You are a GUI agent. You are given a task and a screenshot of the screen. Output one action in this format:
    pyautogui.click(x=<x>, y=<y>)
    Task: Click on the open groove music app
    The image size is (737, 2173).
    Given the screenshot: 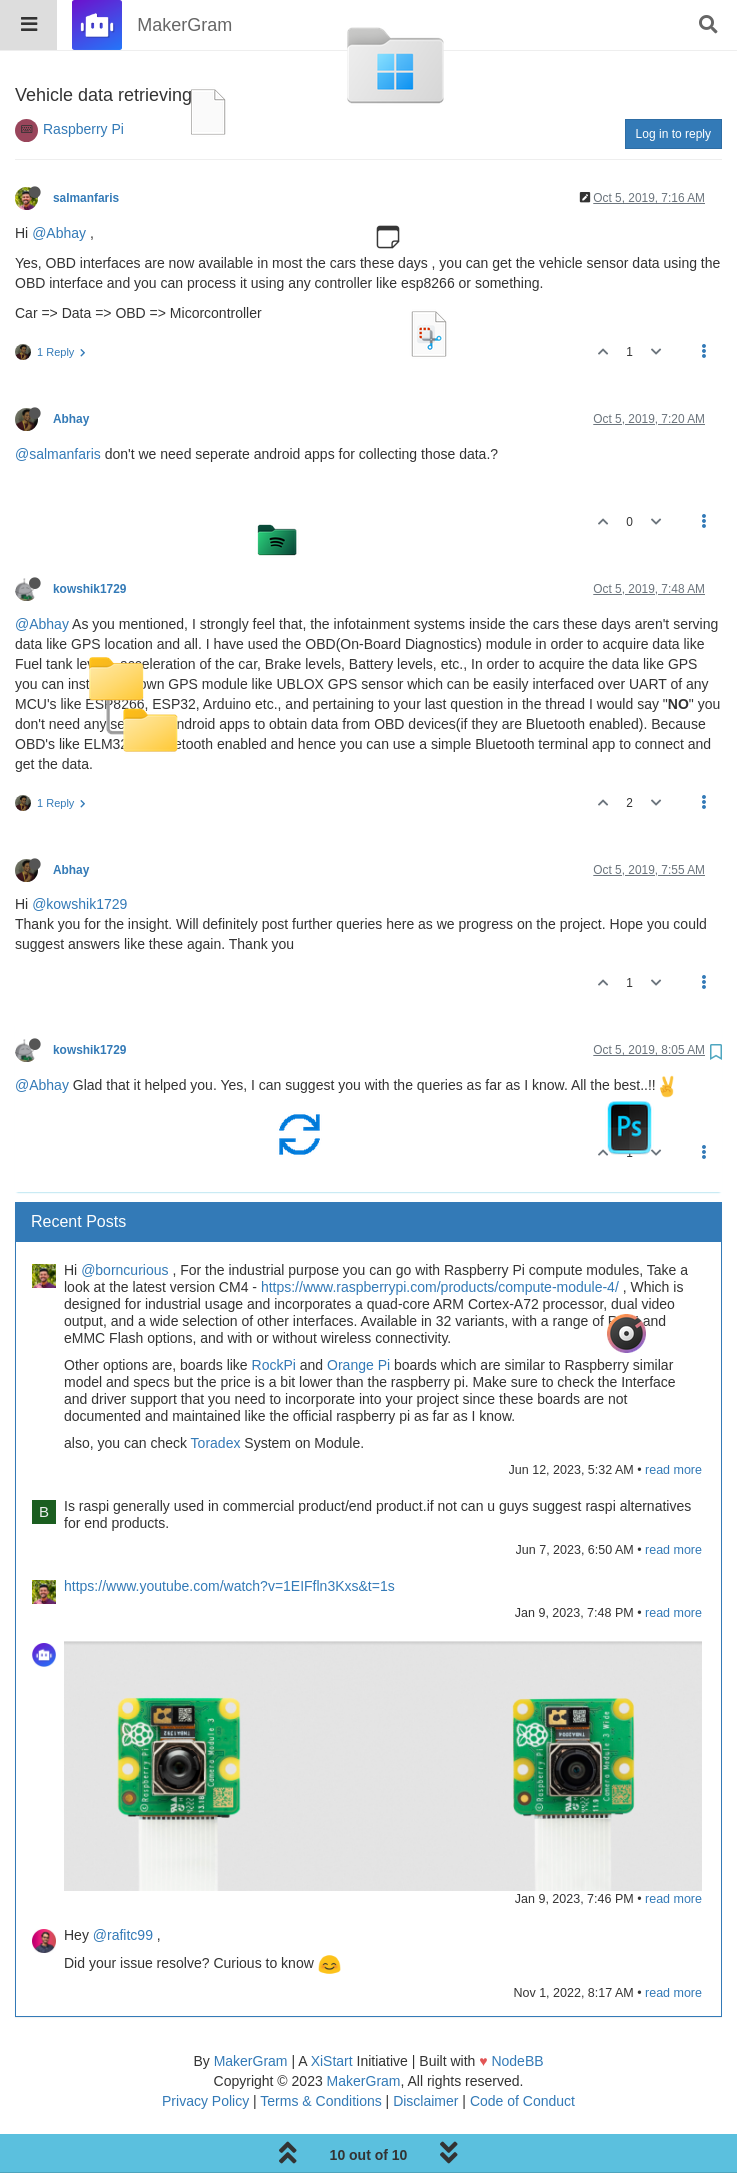 What is the action you would take?
    pyautogui.click(x=626, y=1333)
    